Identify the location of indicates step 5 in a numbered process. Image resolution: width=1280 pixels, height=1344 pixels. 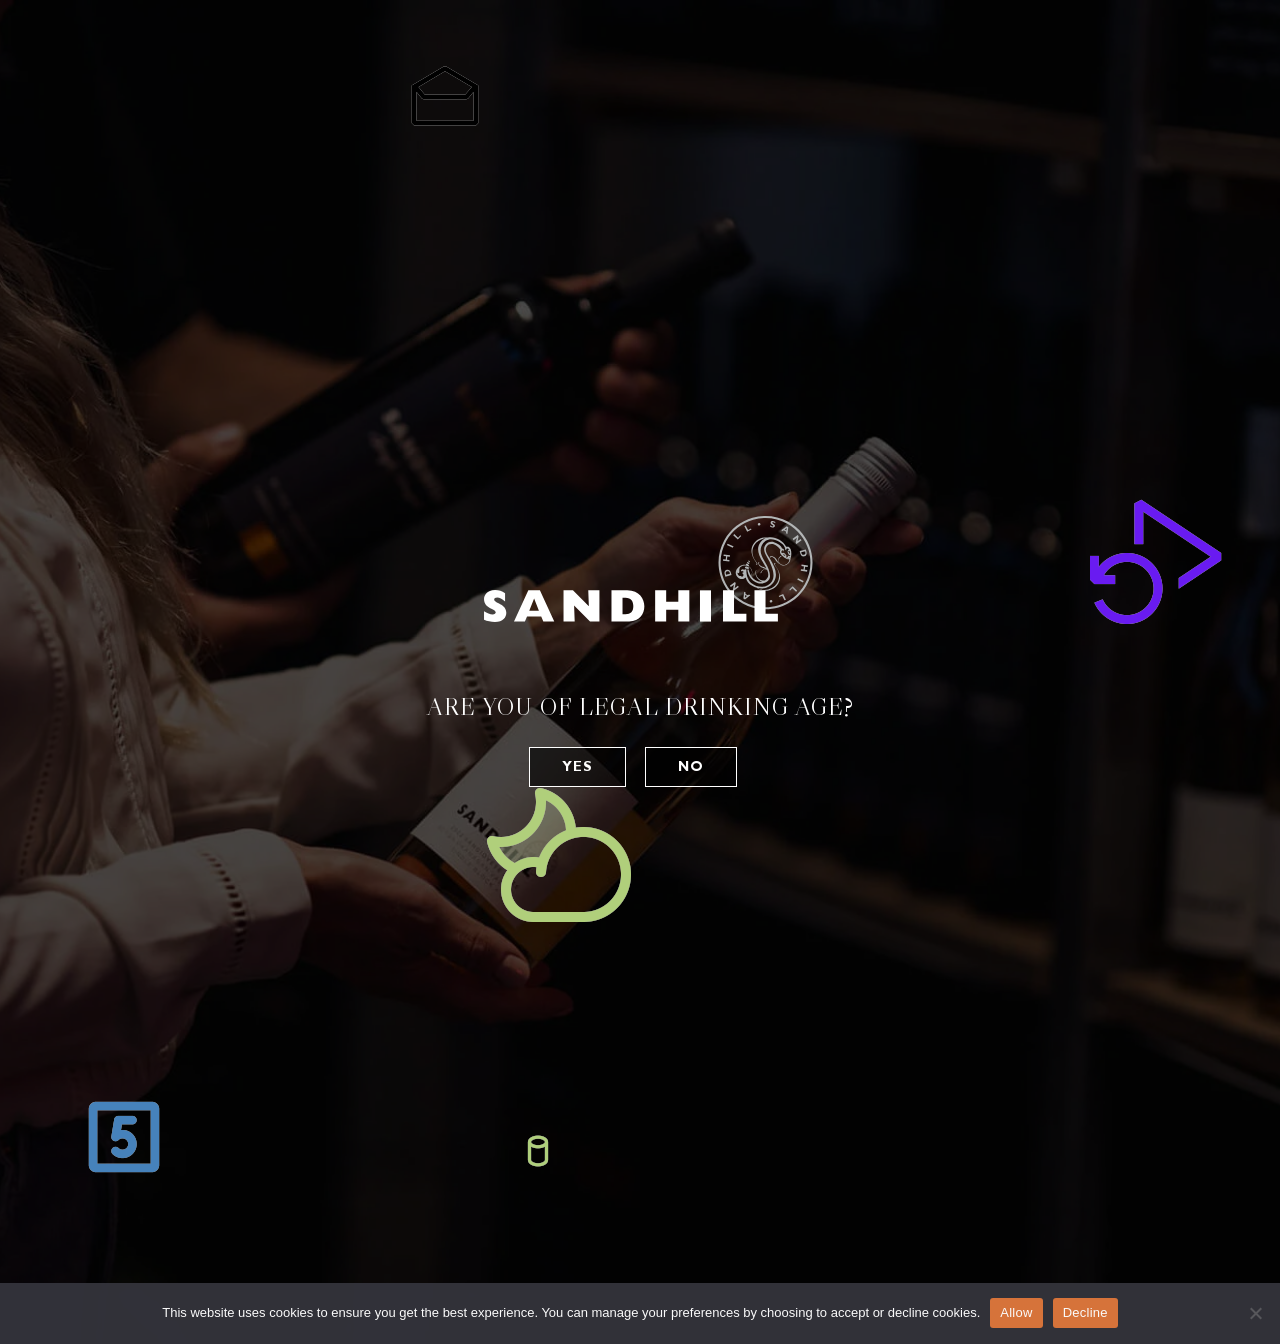
(124, 1137).